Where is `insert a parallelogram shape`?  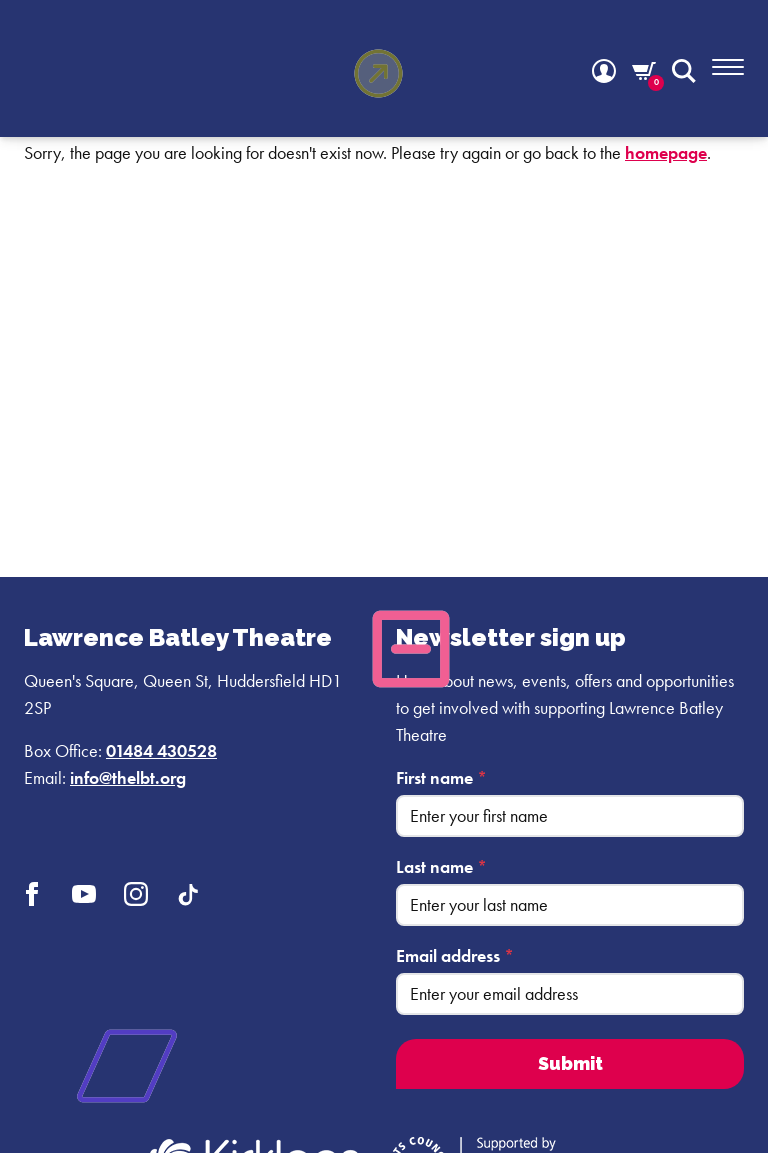
insert a parallelogram shape is located at coordinates (127, 1066).